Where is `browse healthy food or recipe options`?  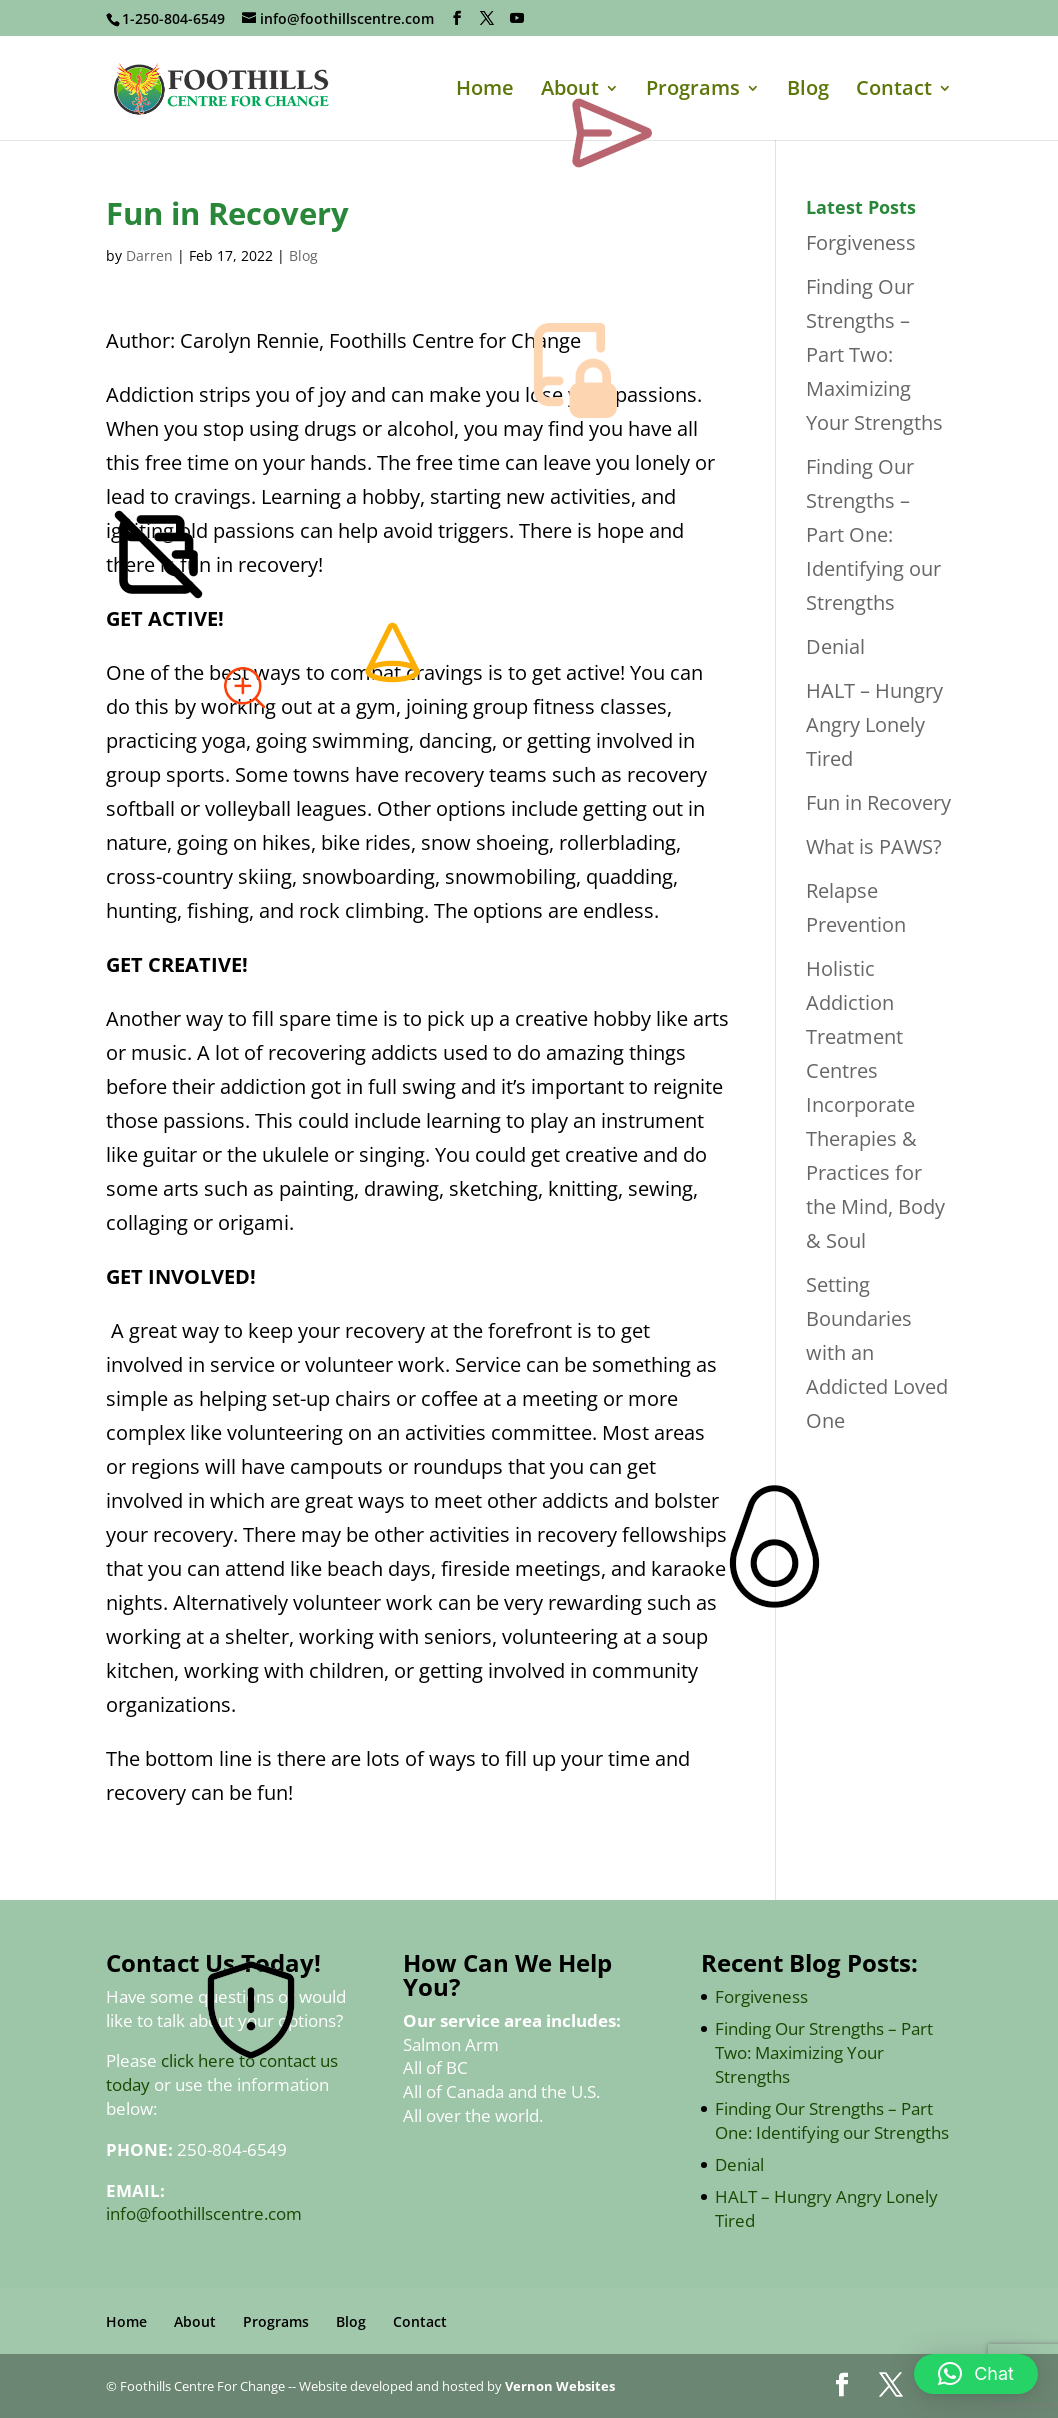 browse healthy food or recipe options is located at coordinates (774, 1546).